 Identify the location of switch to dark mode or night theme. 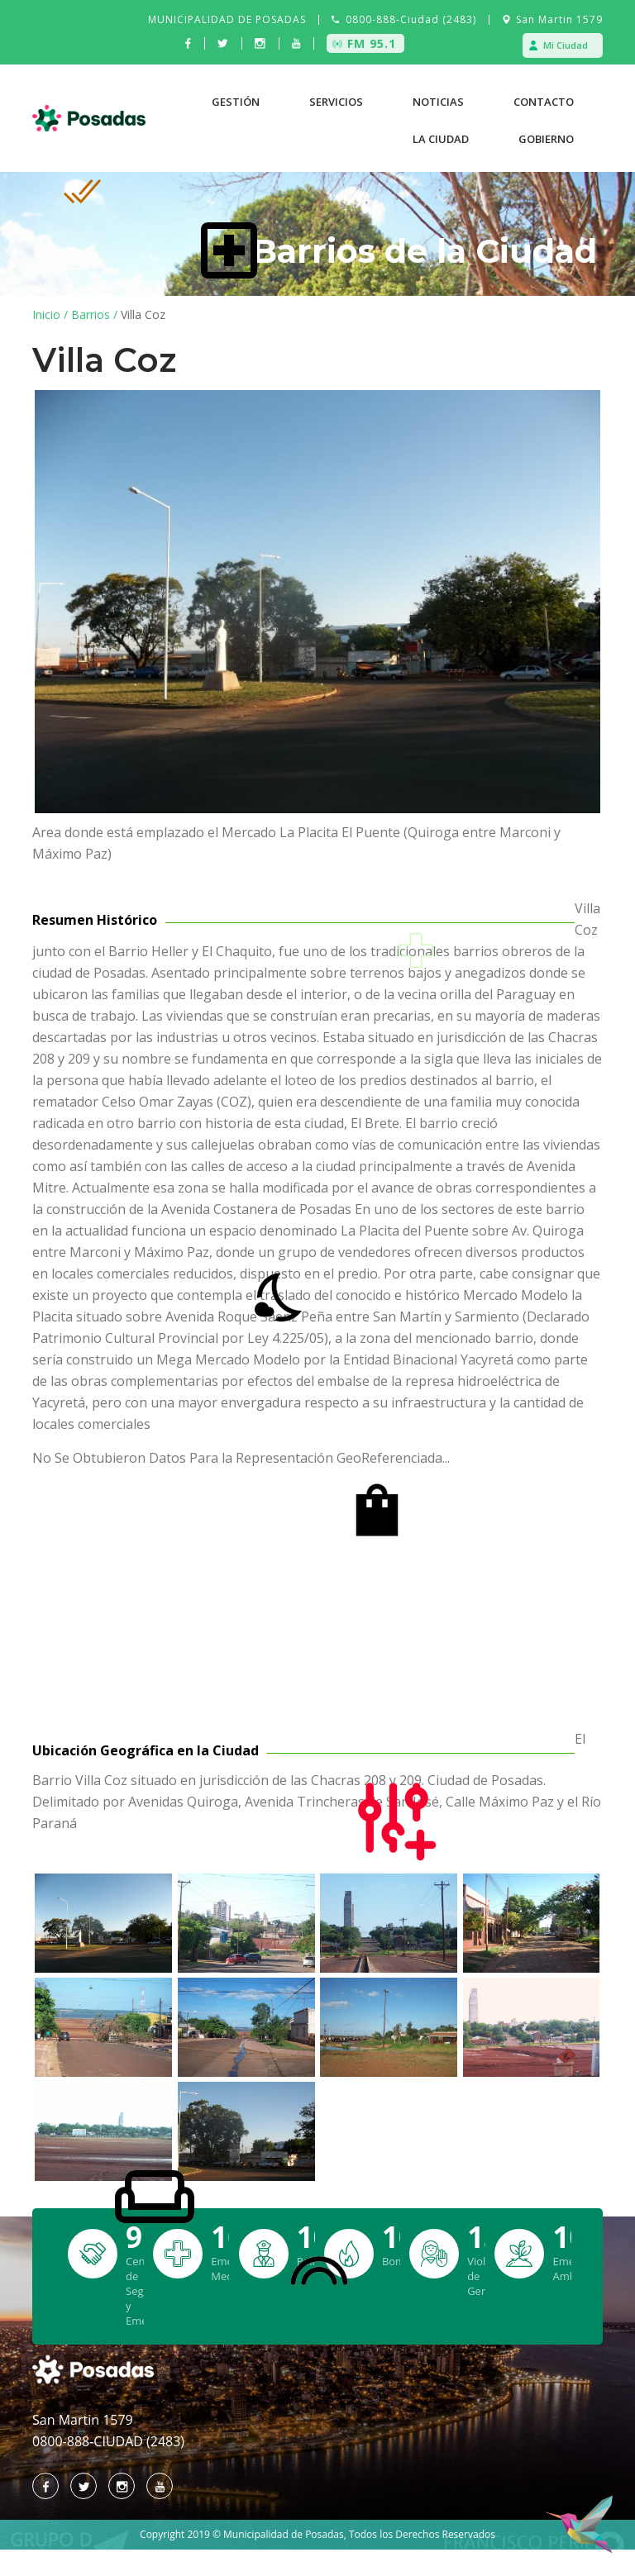
(281, 1297).